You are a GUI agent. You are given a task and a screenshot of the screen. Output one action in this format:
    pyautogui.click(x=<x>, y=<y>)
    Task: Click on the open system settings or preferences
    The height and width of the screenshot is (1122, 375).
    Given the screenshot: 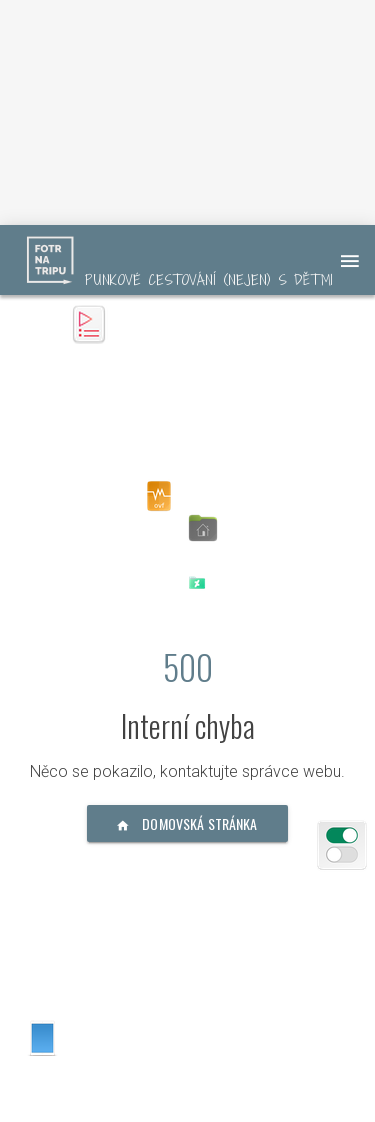 What is the action you would take?
    pyautogui.click(x=342, y=845)
    